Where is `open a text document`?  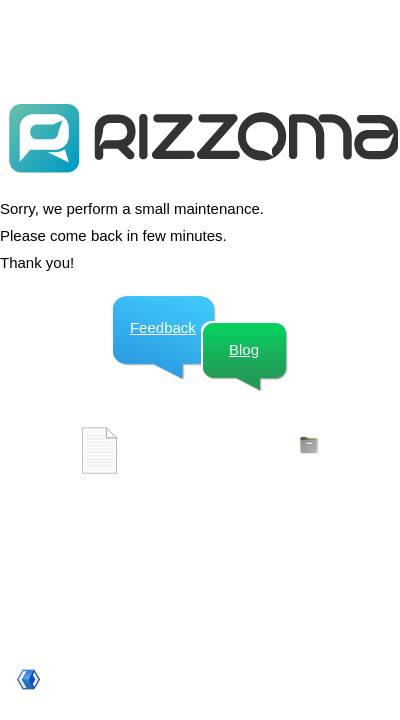 open a text document is located at coordinates (99, 450).